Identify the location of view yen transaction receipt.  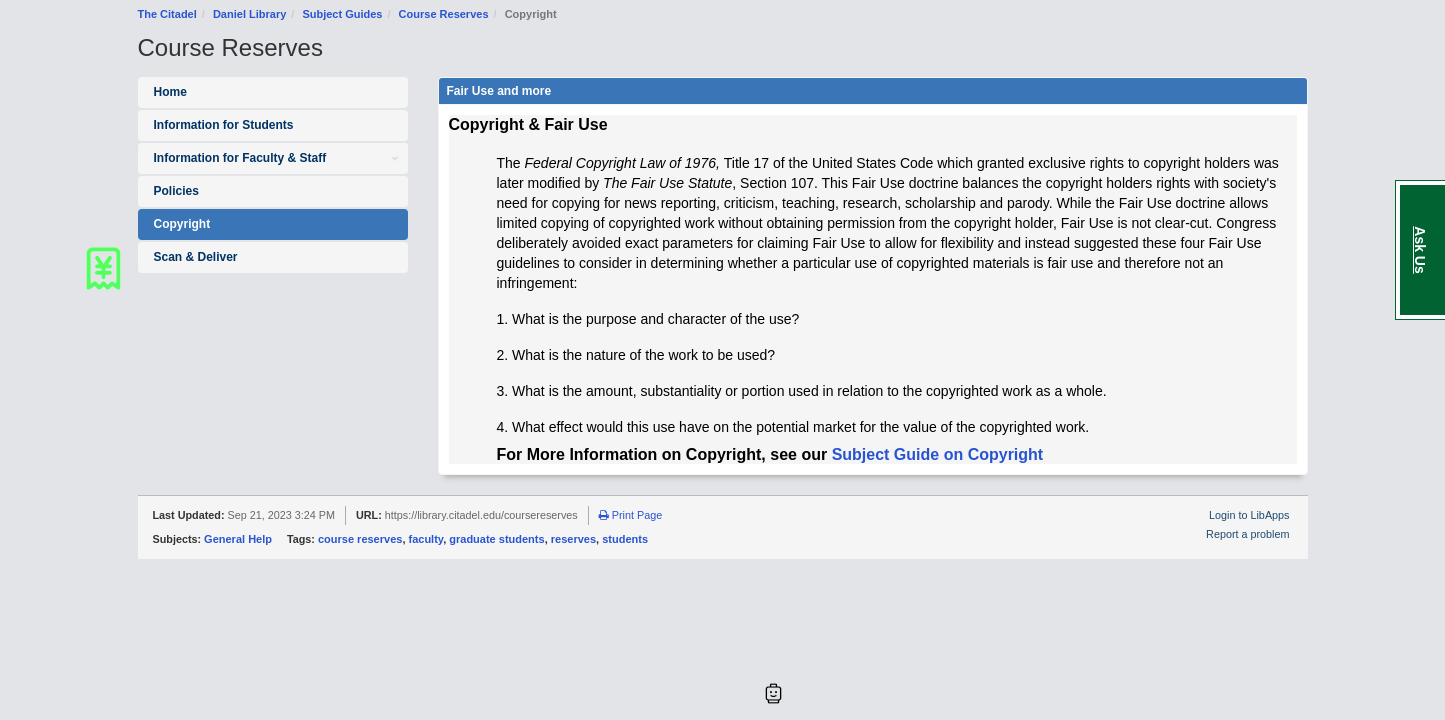
(103, 268).